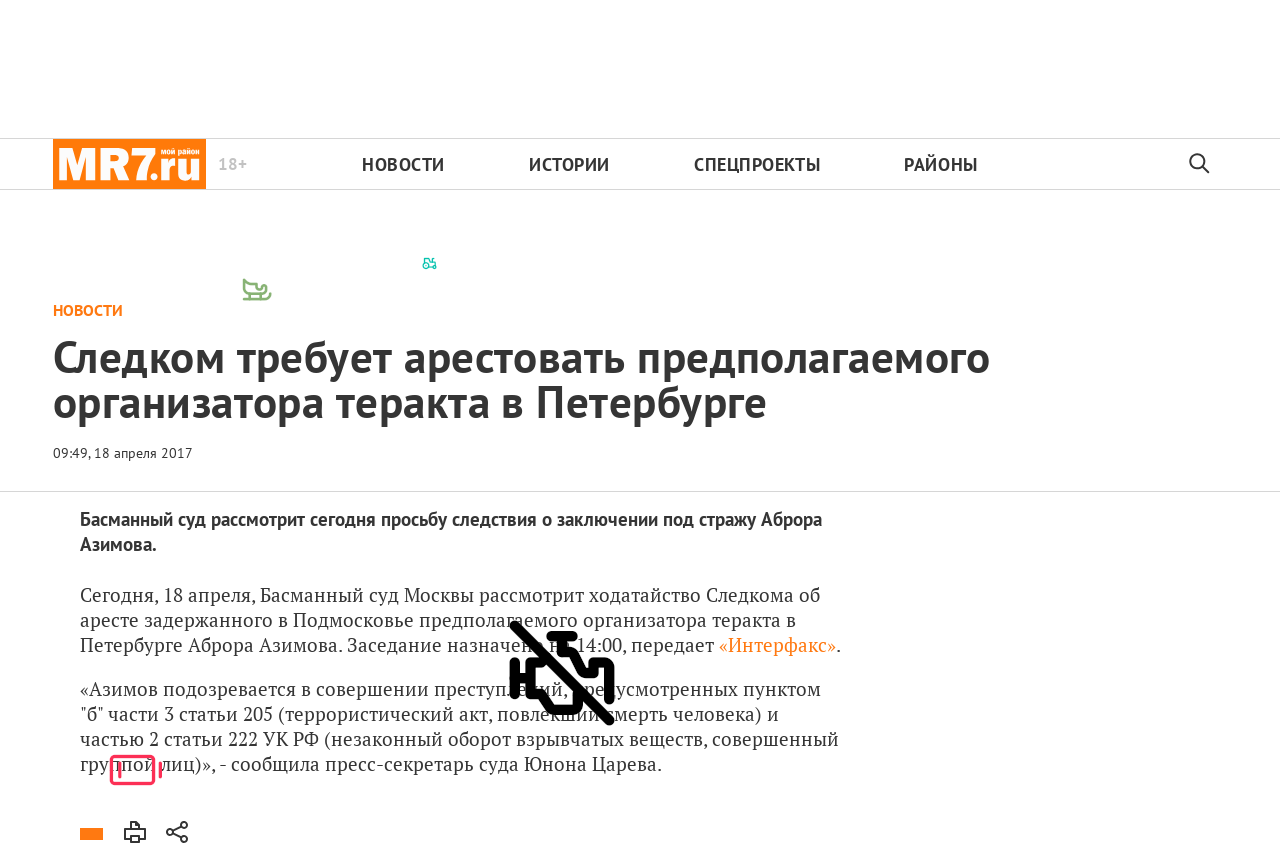 This screenshot has height=868, width=1280. What do you see at coordinates (256, 289) in the screenshot?
I see `seasonal holiday theme or decoration` at bounding box center [256, 289].